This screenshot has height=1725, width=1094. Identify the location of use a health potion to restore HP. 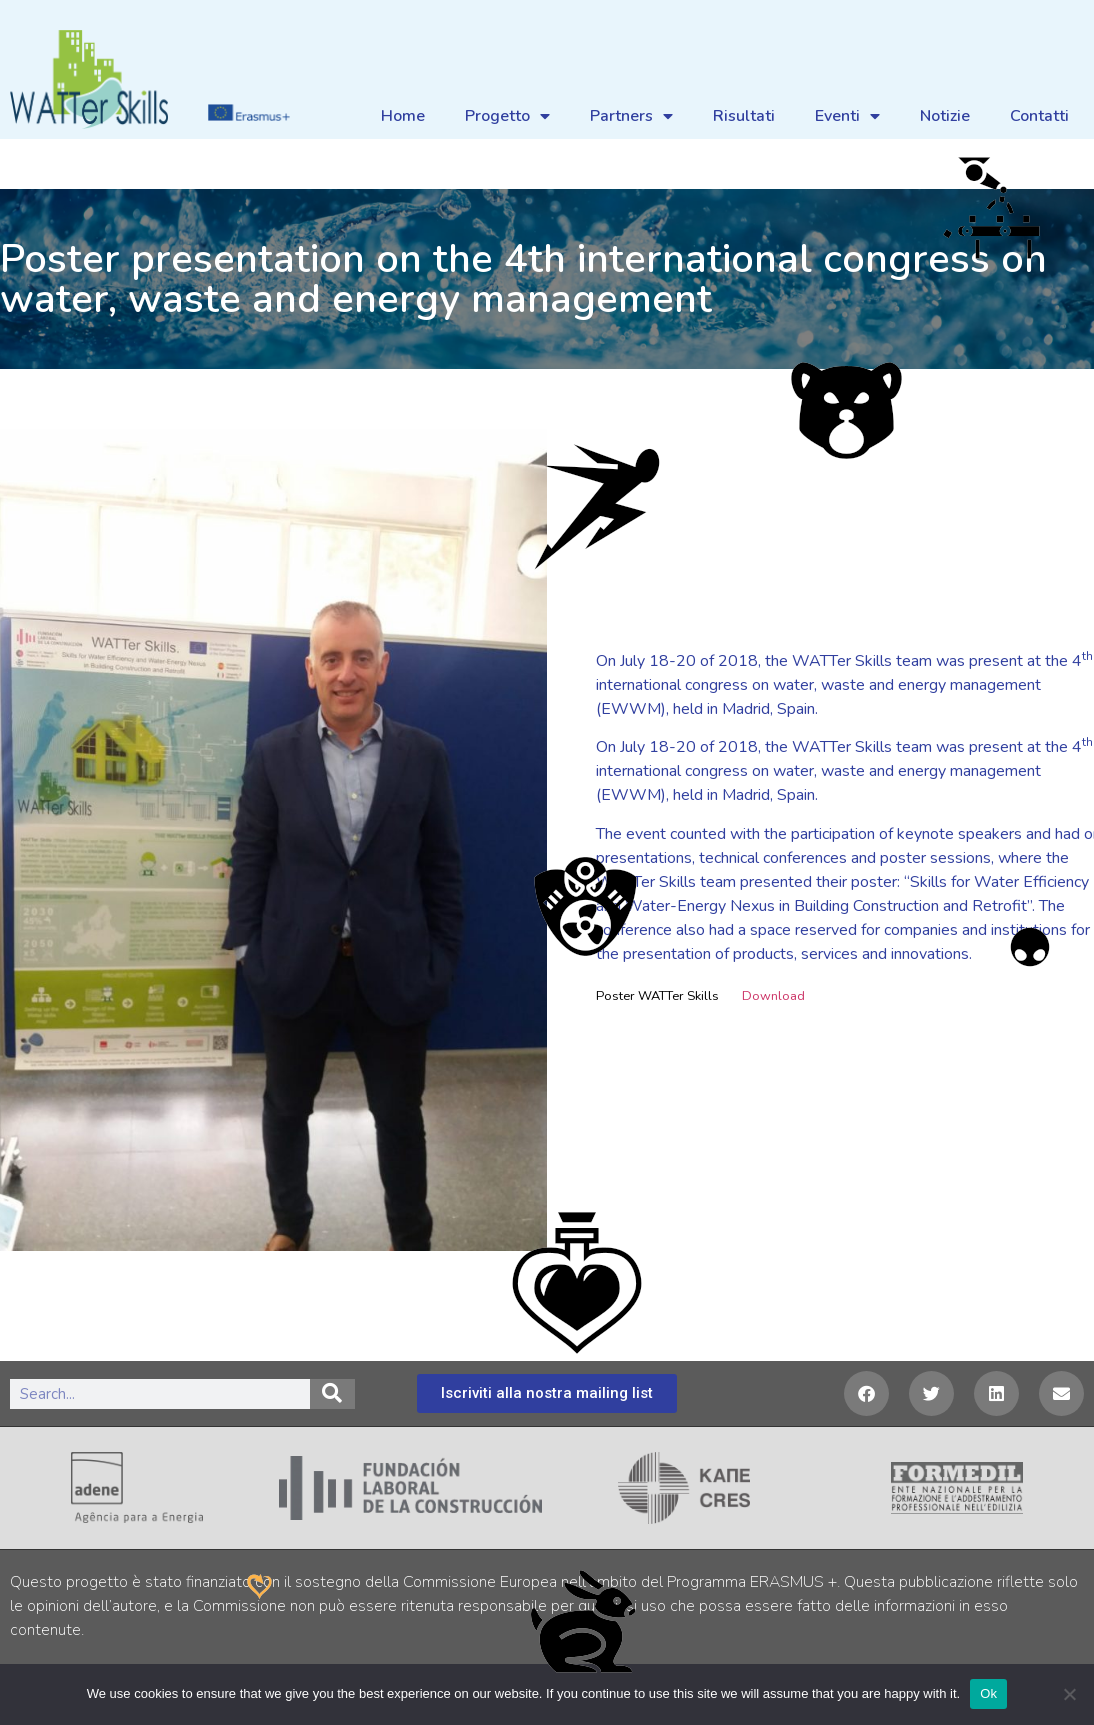
(577, 1283).